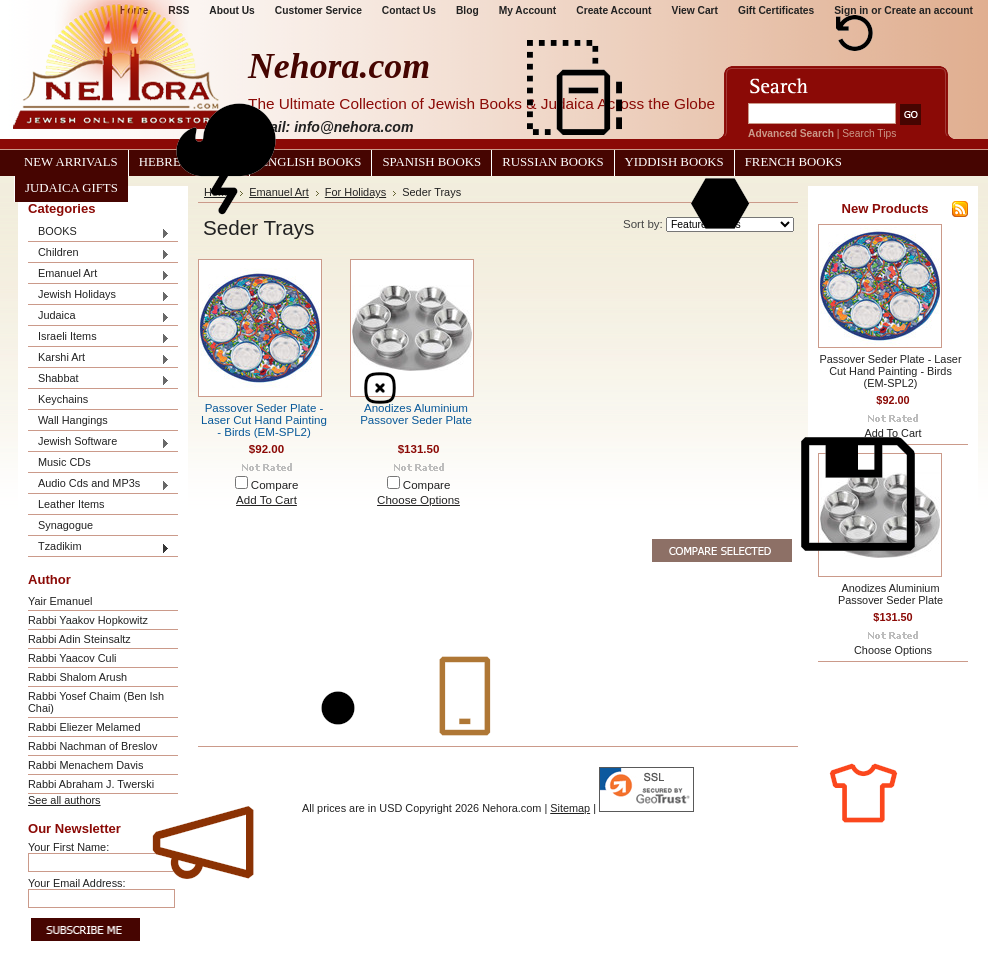 The width and height of the screenshot is (988, 974). What do you see at coordinates (338, 708) in the screenshot?
I see `indicates an unread notification or new item` at bounding box center [338, 708].